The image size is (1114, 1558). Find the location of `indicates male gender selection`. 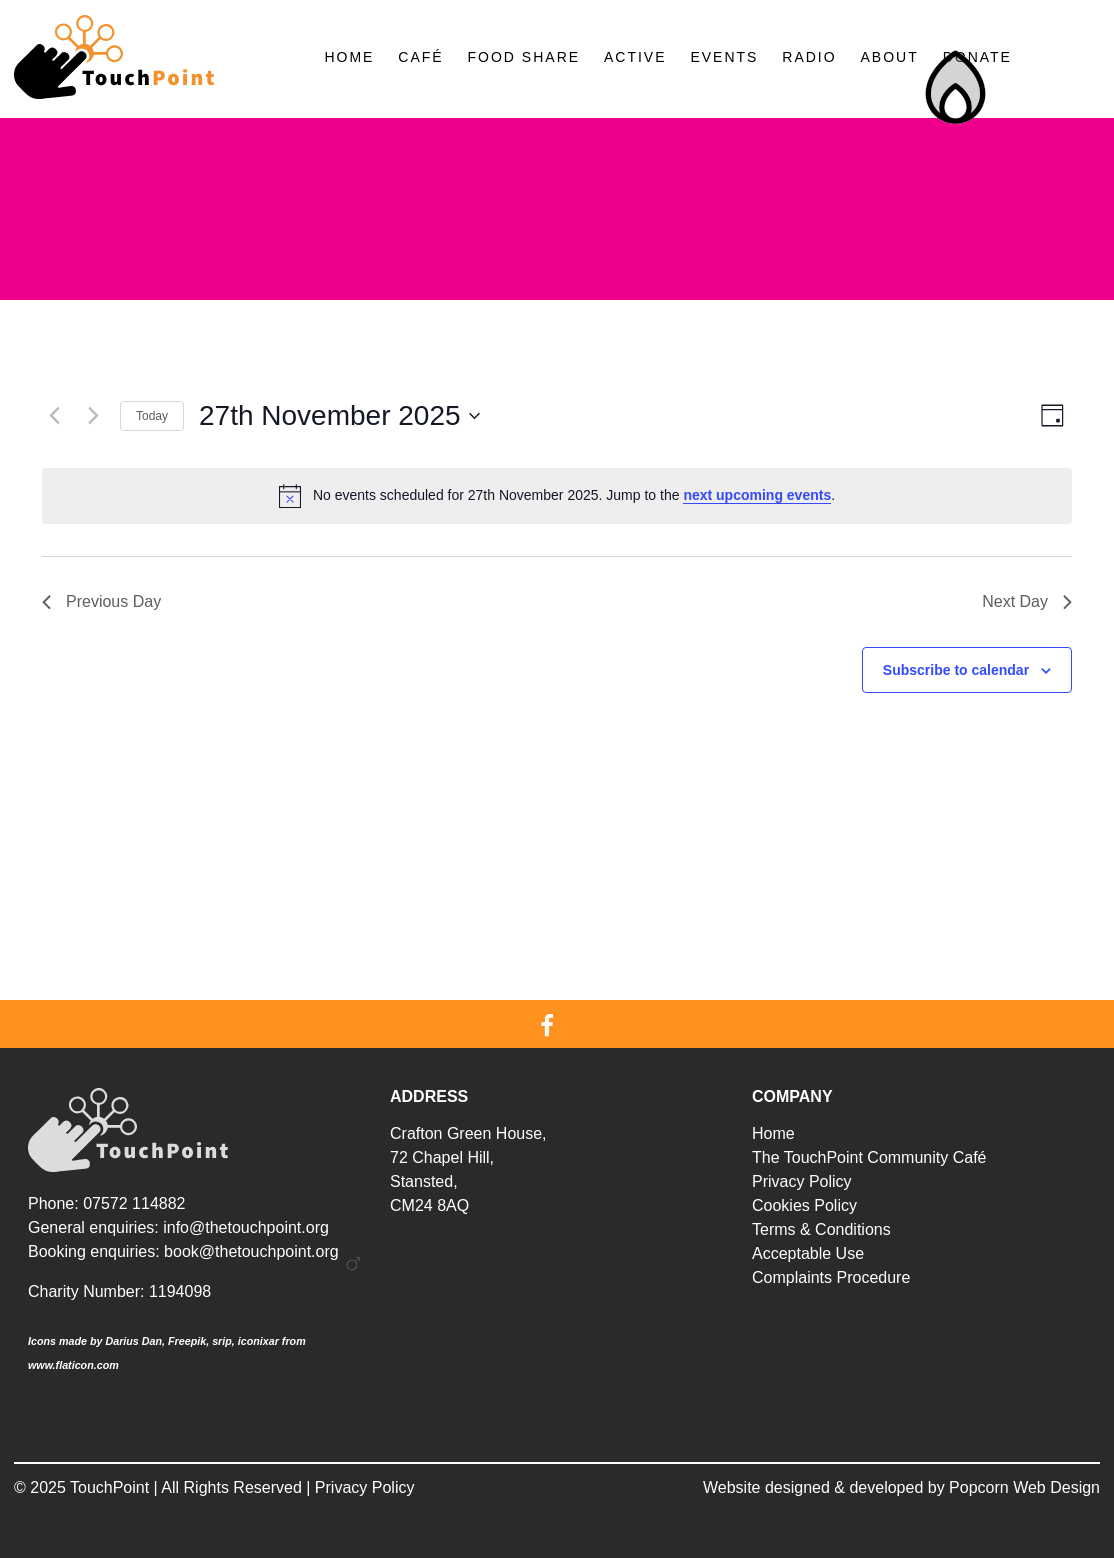

indicates male gender selection is located at coordinates (353, 1263).